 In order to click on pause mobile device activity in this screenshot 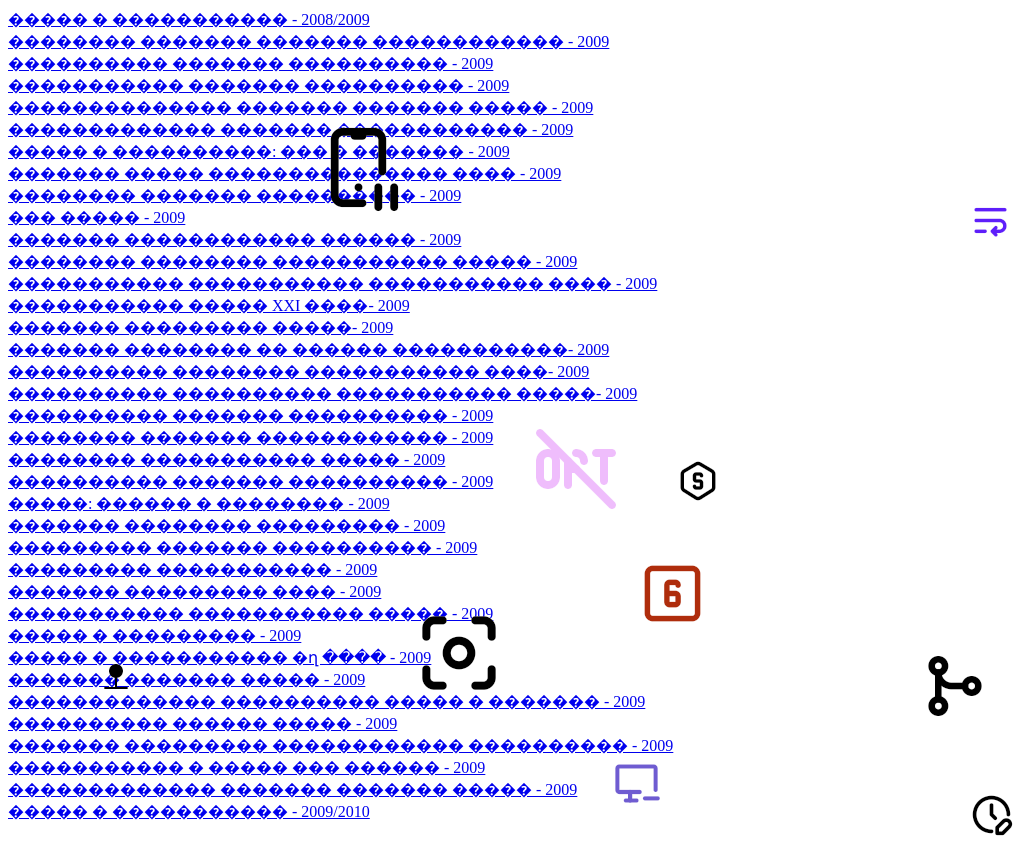, I will do `click(358, 167)`.